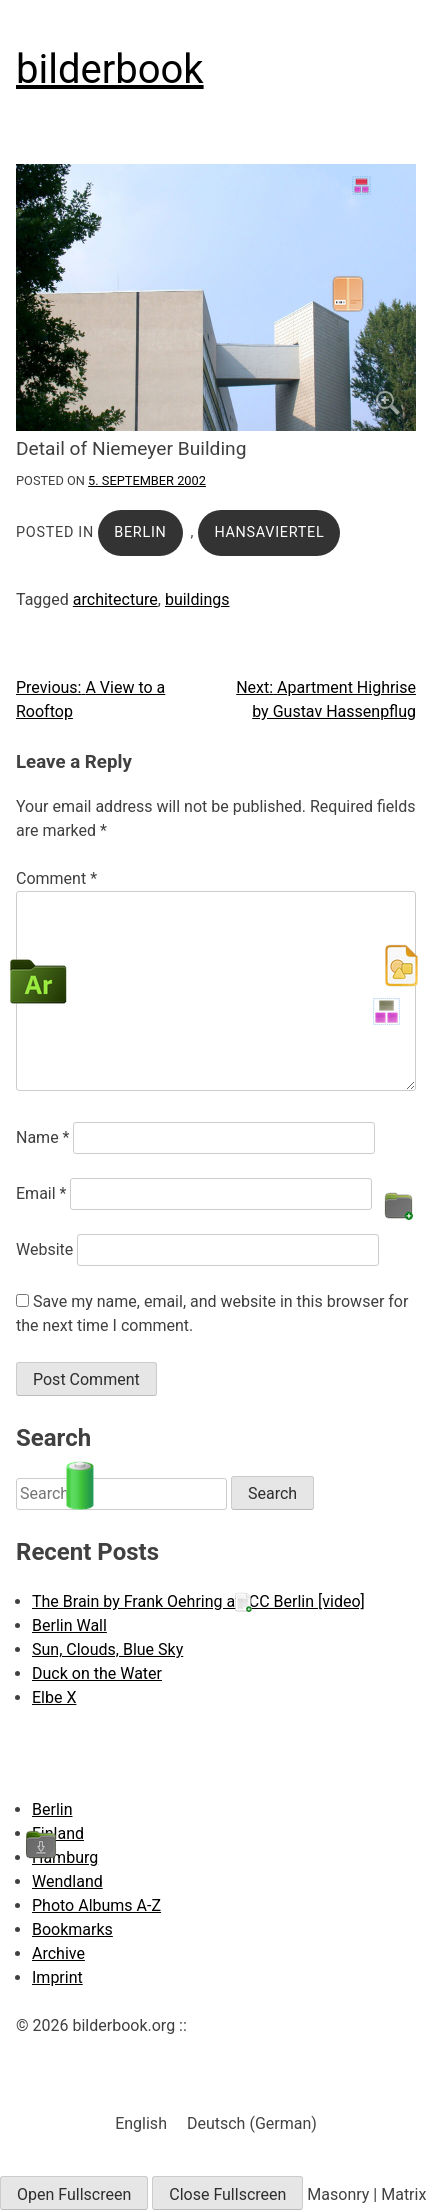  I want to click on create a new folder, so click(398, 1205).